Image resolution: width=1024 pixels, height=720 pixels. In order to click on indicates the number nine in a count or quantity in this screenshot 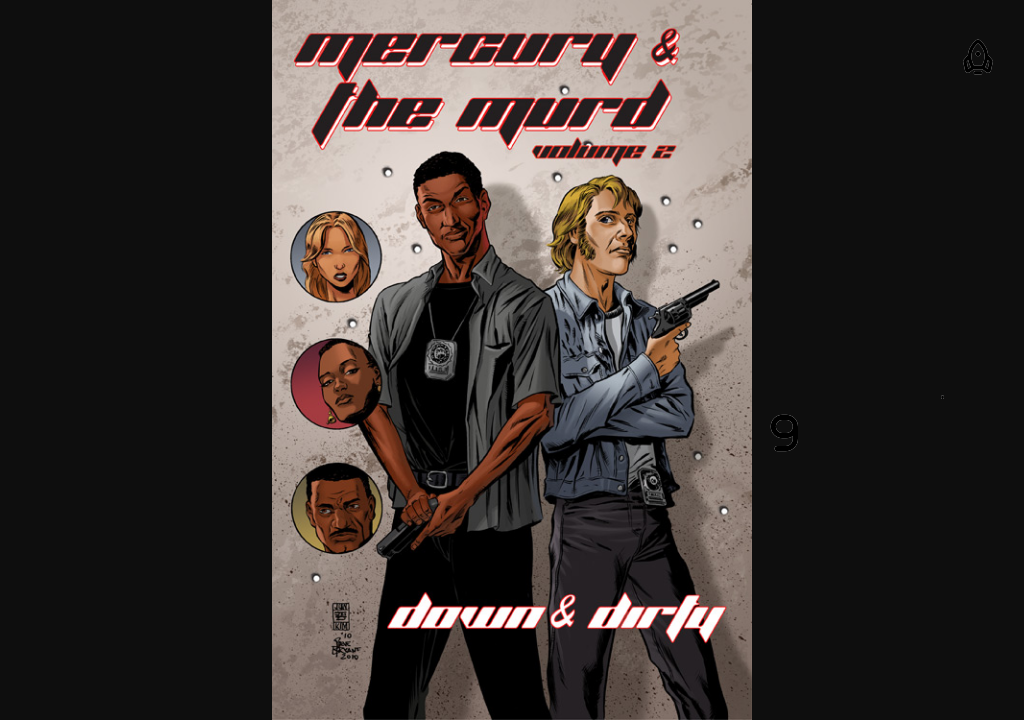, I will do `click(785, 433)`.